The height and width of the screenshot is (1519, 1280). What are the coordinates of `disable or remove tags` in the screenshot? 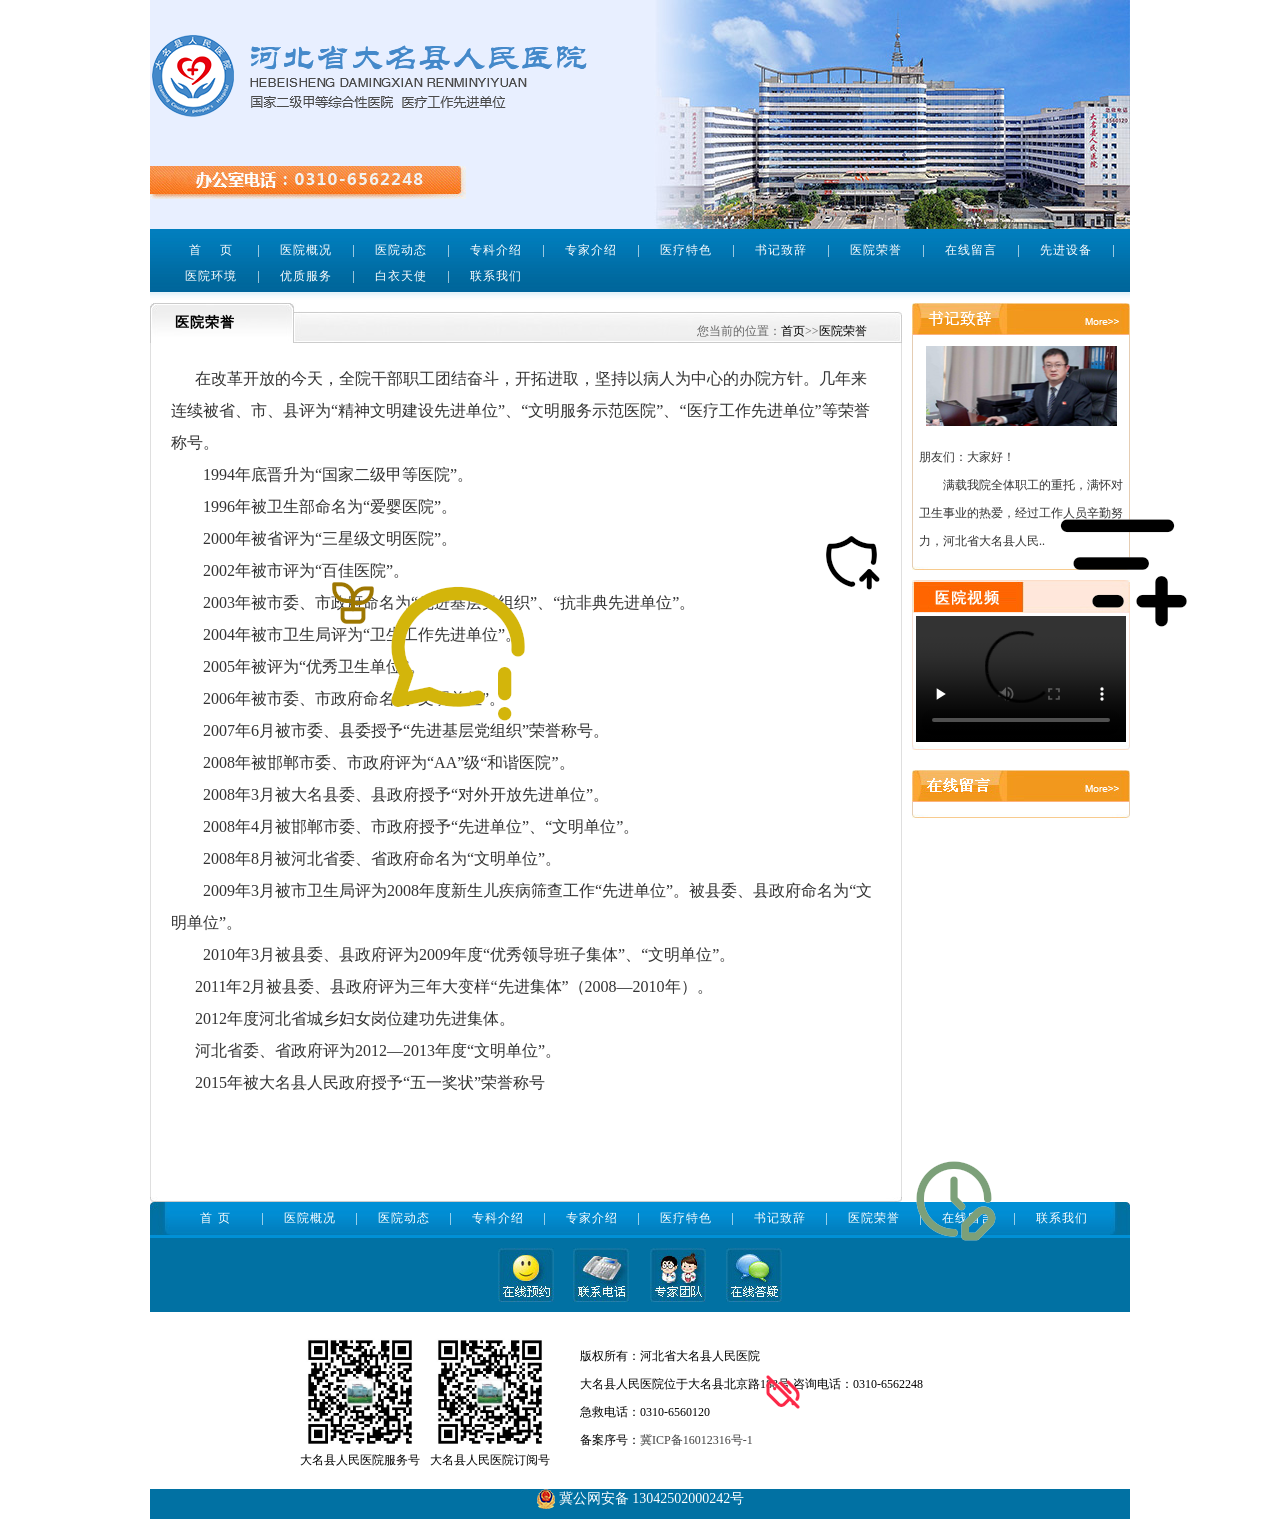 It's located at (783, 1392).